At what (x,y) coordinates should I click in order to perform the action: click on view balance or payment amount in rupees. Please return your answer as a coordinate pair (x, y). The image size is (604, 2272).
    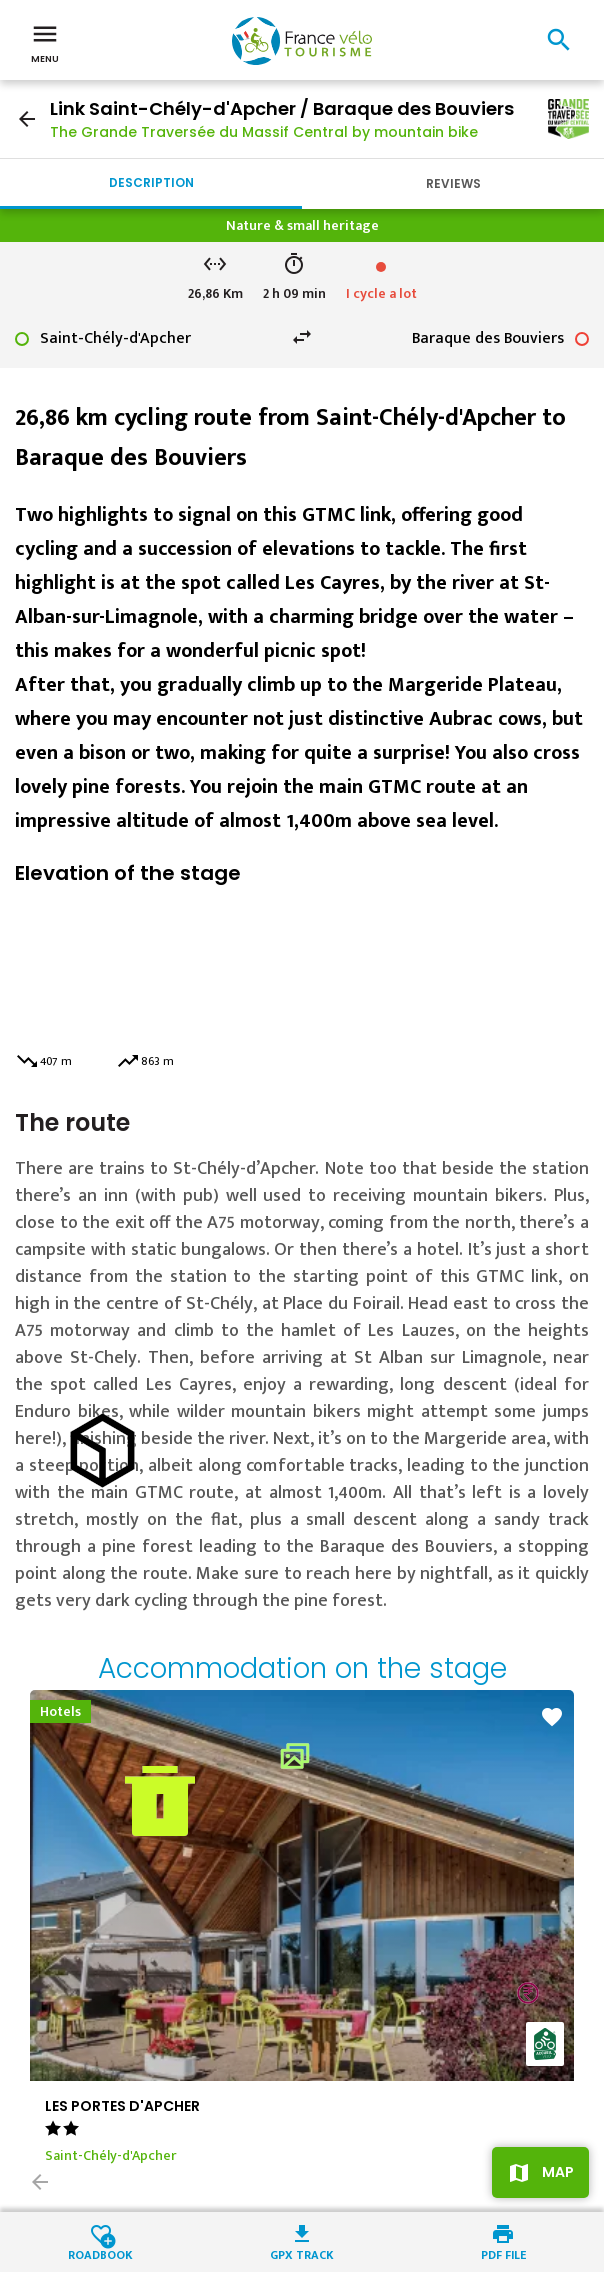
    Looking at the image, I should click on (528, 1993).